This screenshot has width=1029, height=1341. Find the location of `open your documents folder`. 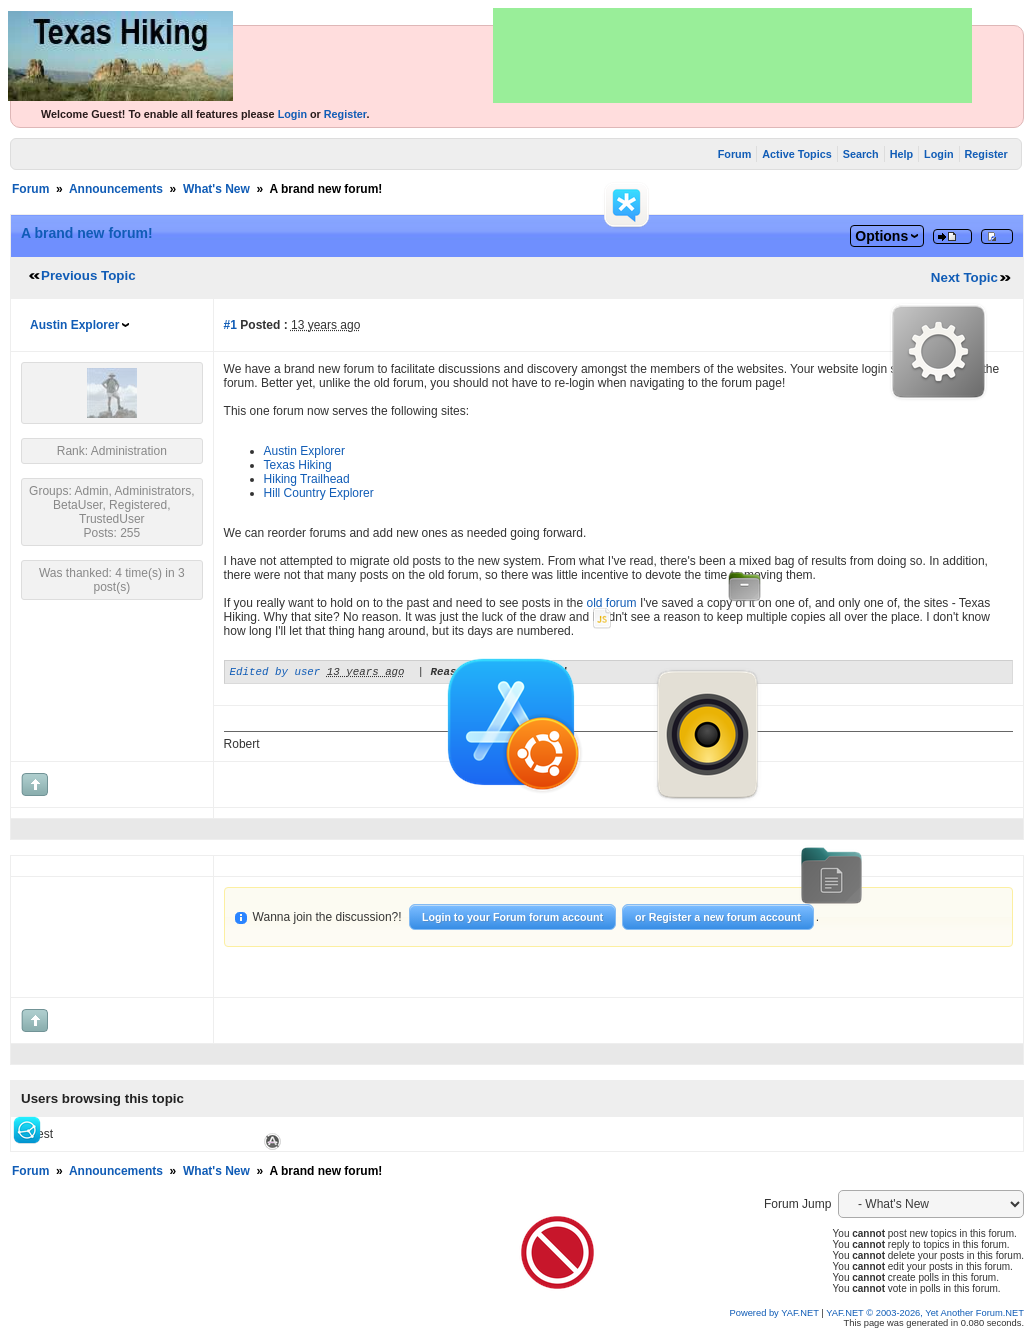

open your documents folder is located at coordinates (831, 875).